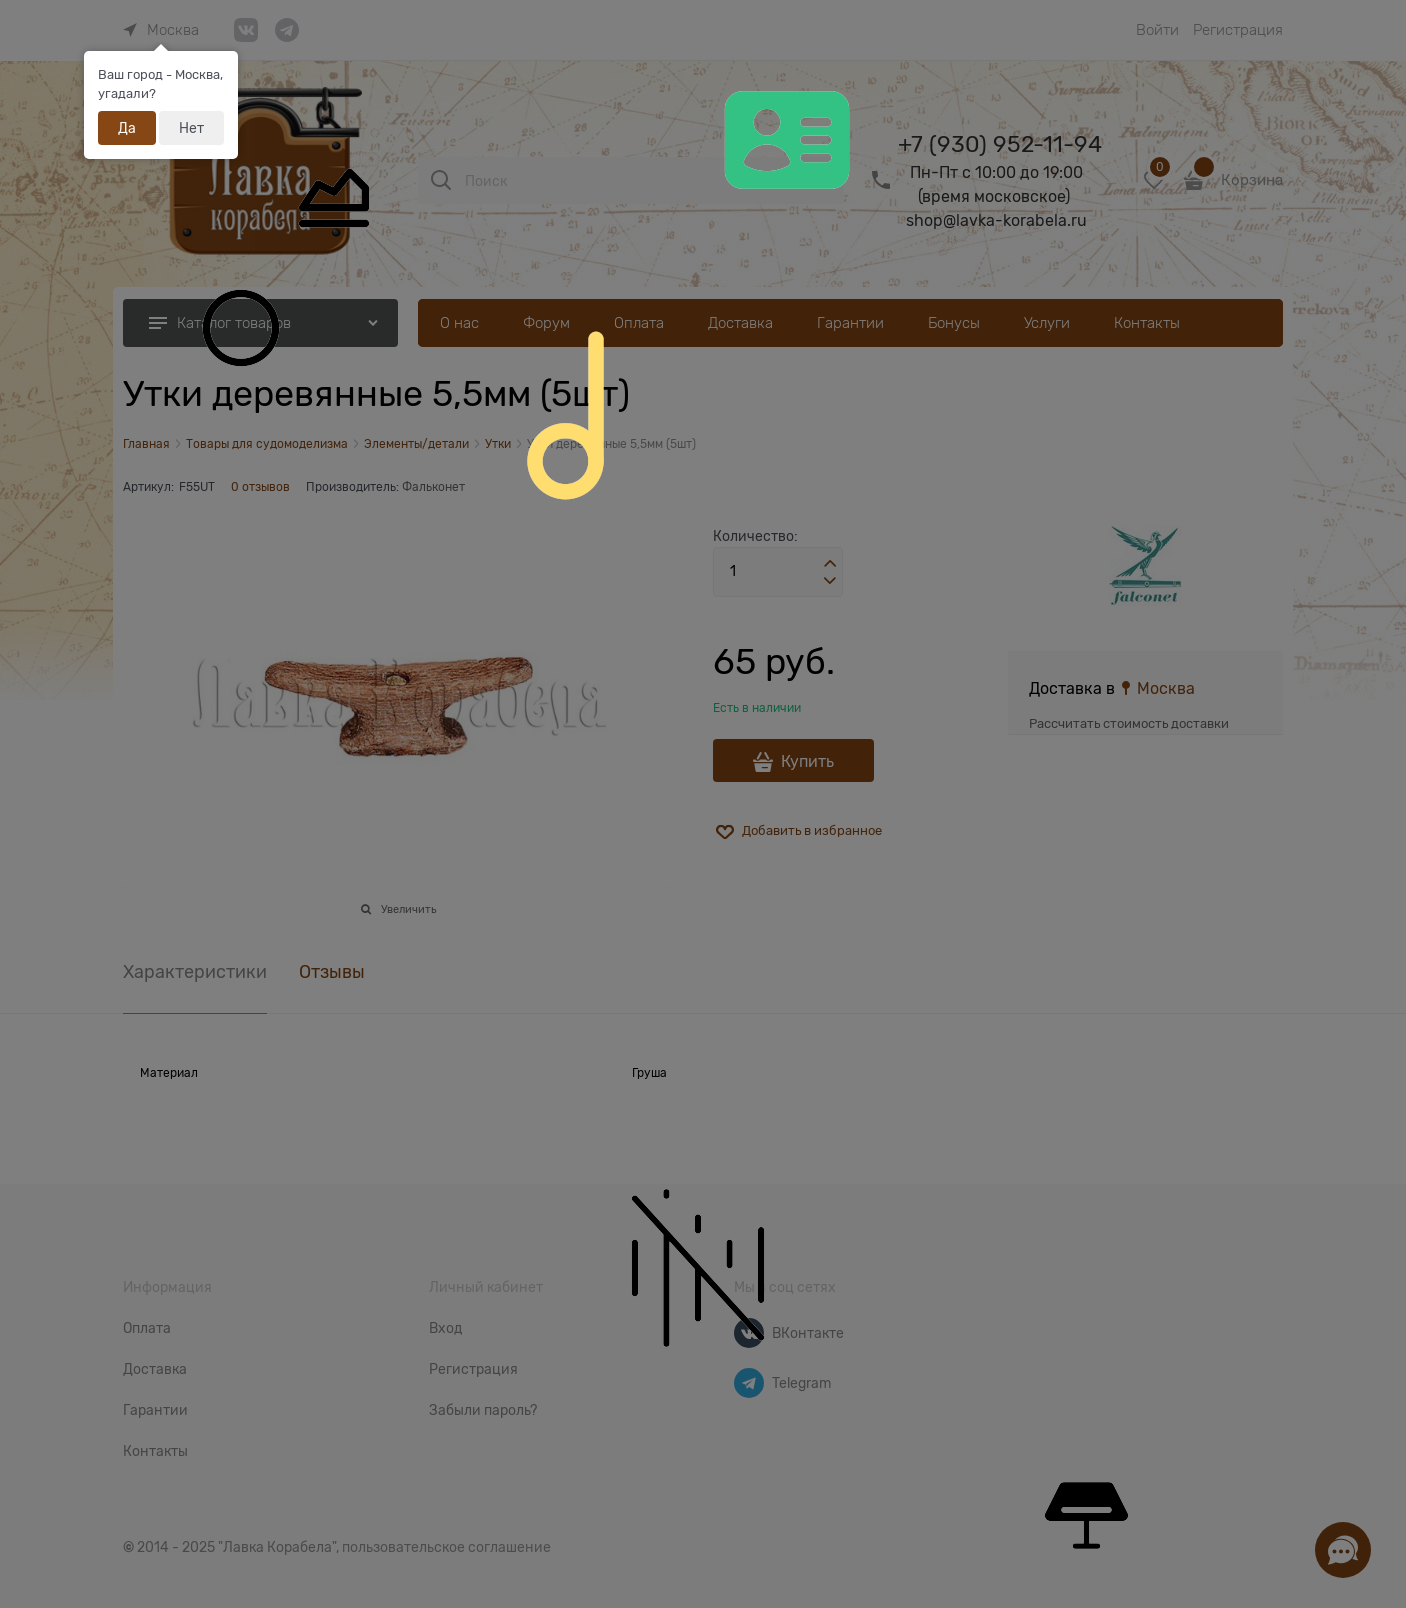  I want to click on mute or disable audio input, so click(698, 1268).